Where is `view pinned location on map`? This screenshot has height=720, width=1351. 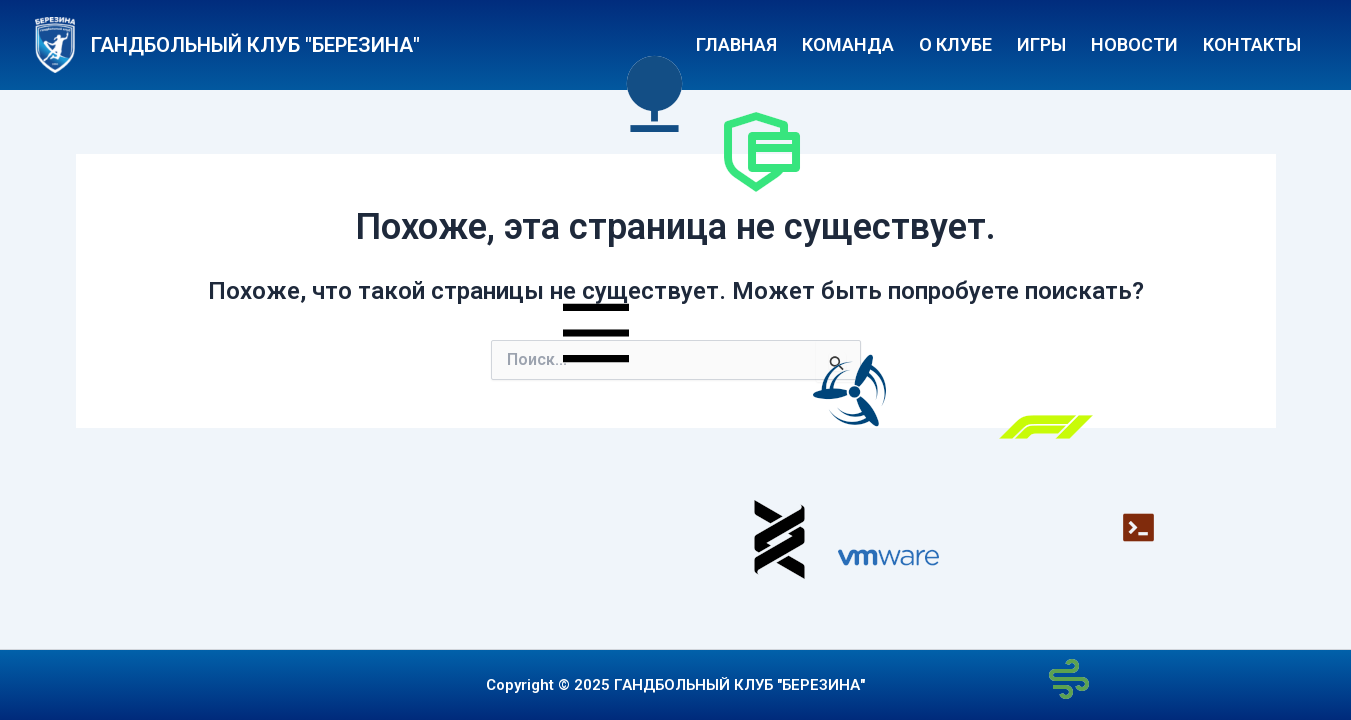 view pinned location on map is located at coordinates (654, 90).